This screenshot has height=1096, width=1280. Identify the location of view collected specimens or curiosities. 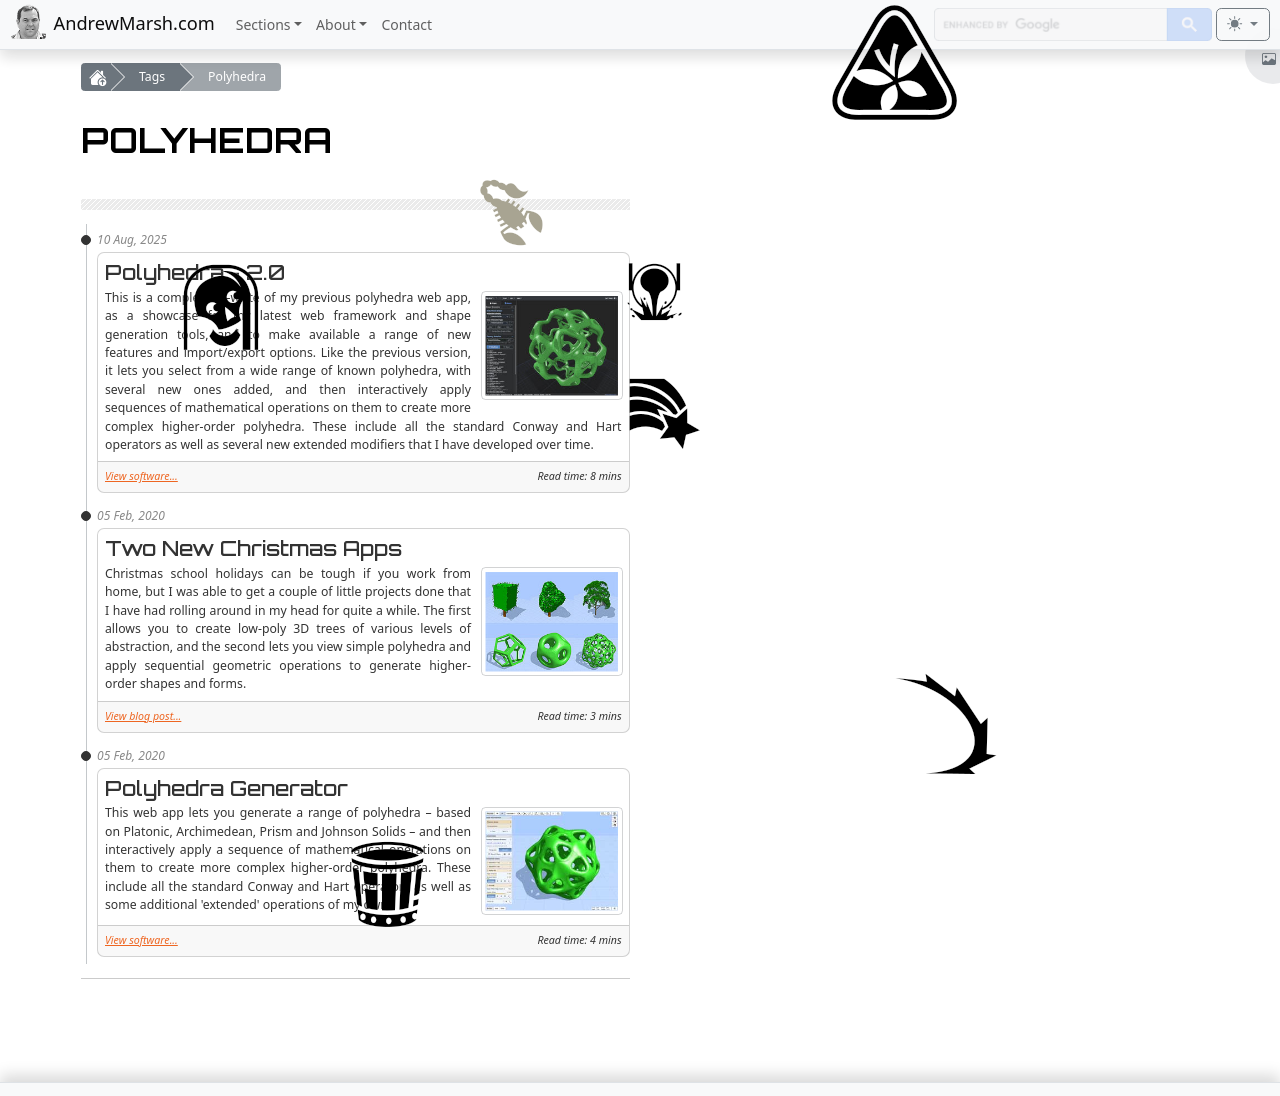
(221, 307).